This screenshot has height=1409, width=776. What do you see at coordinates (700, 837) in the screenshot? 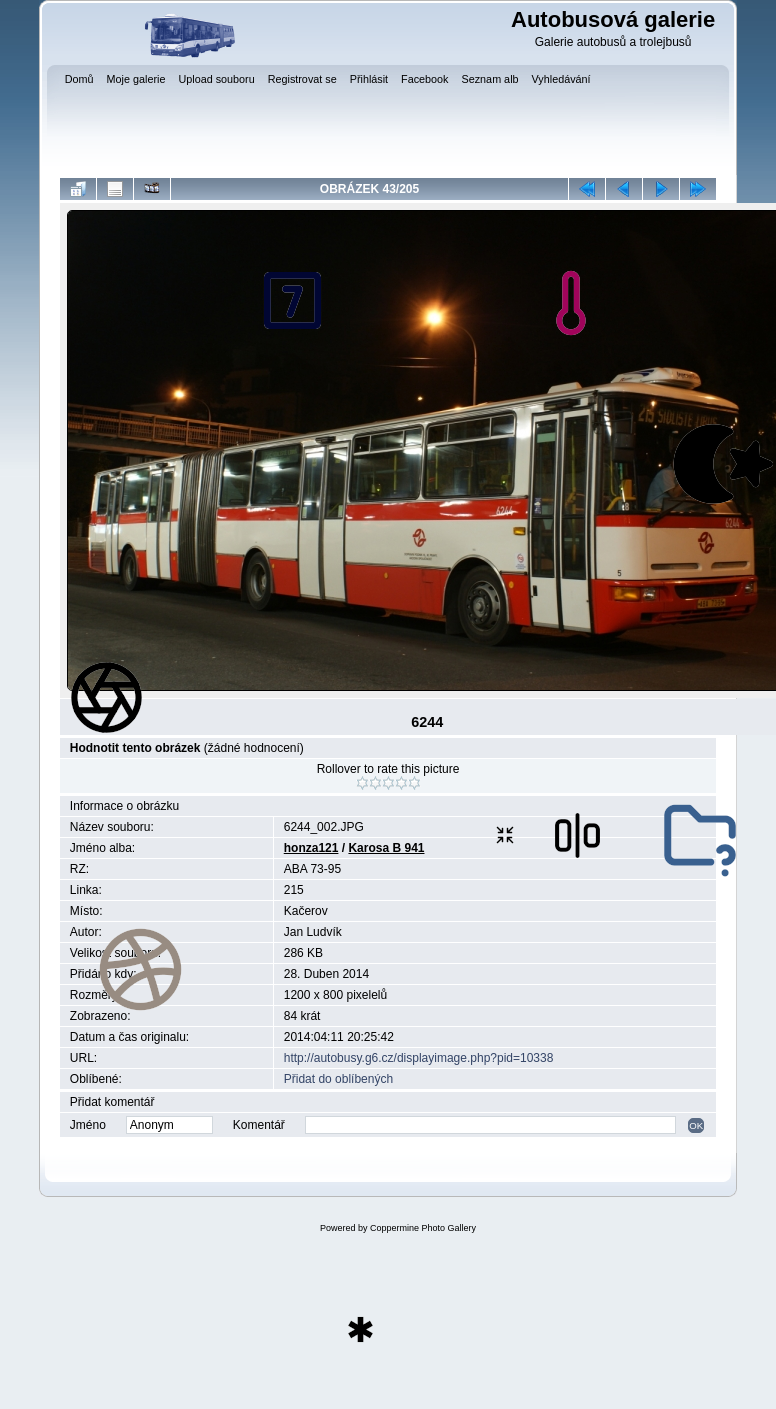
I see `unknown or unidentified folder` at bounding box center [700, 837].